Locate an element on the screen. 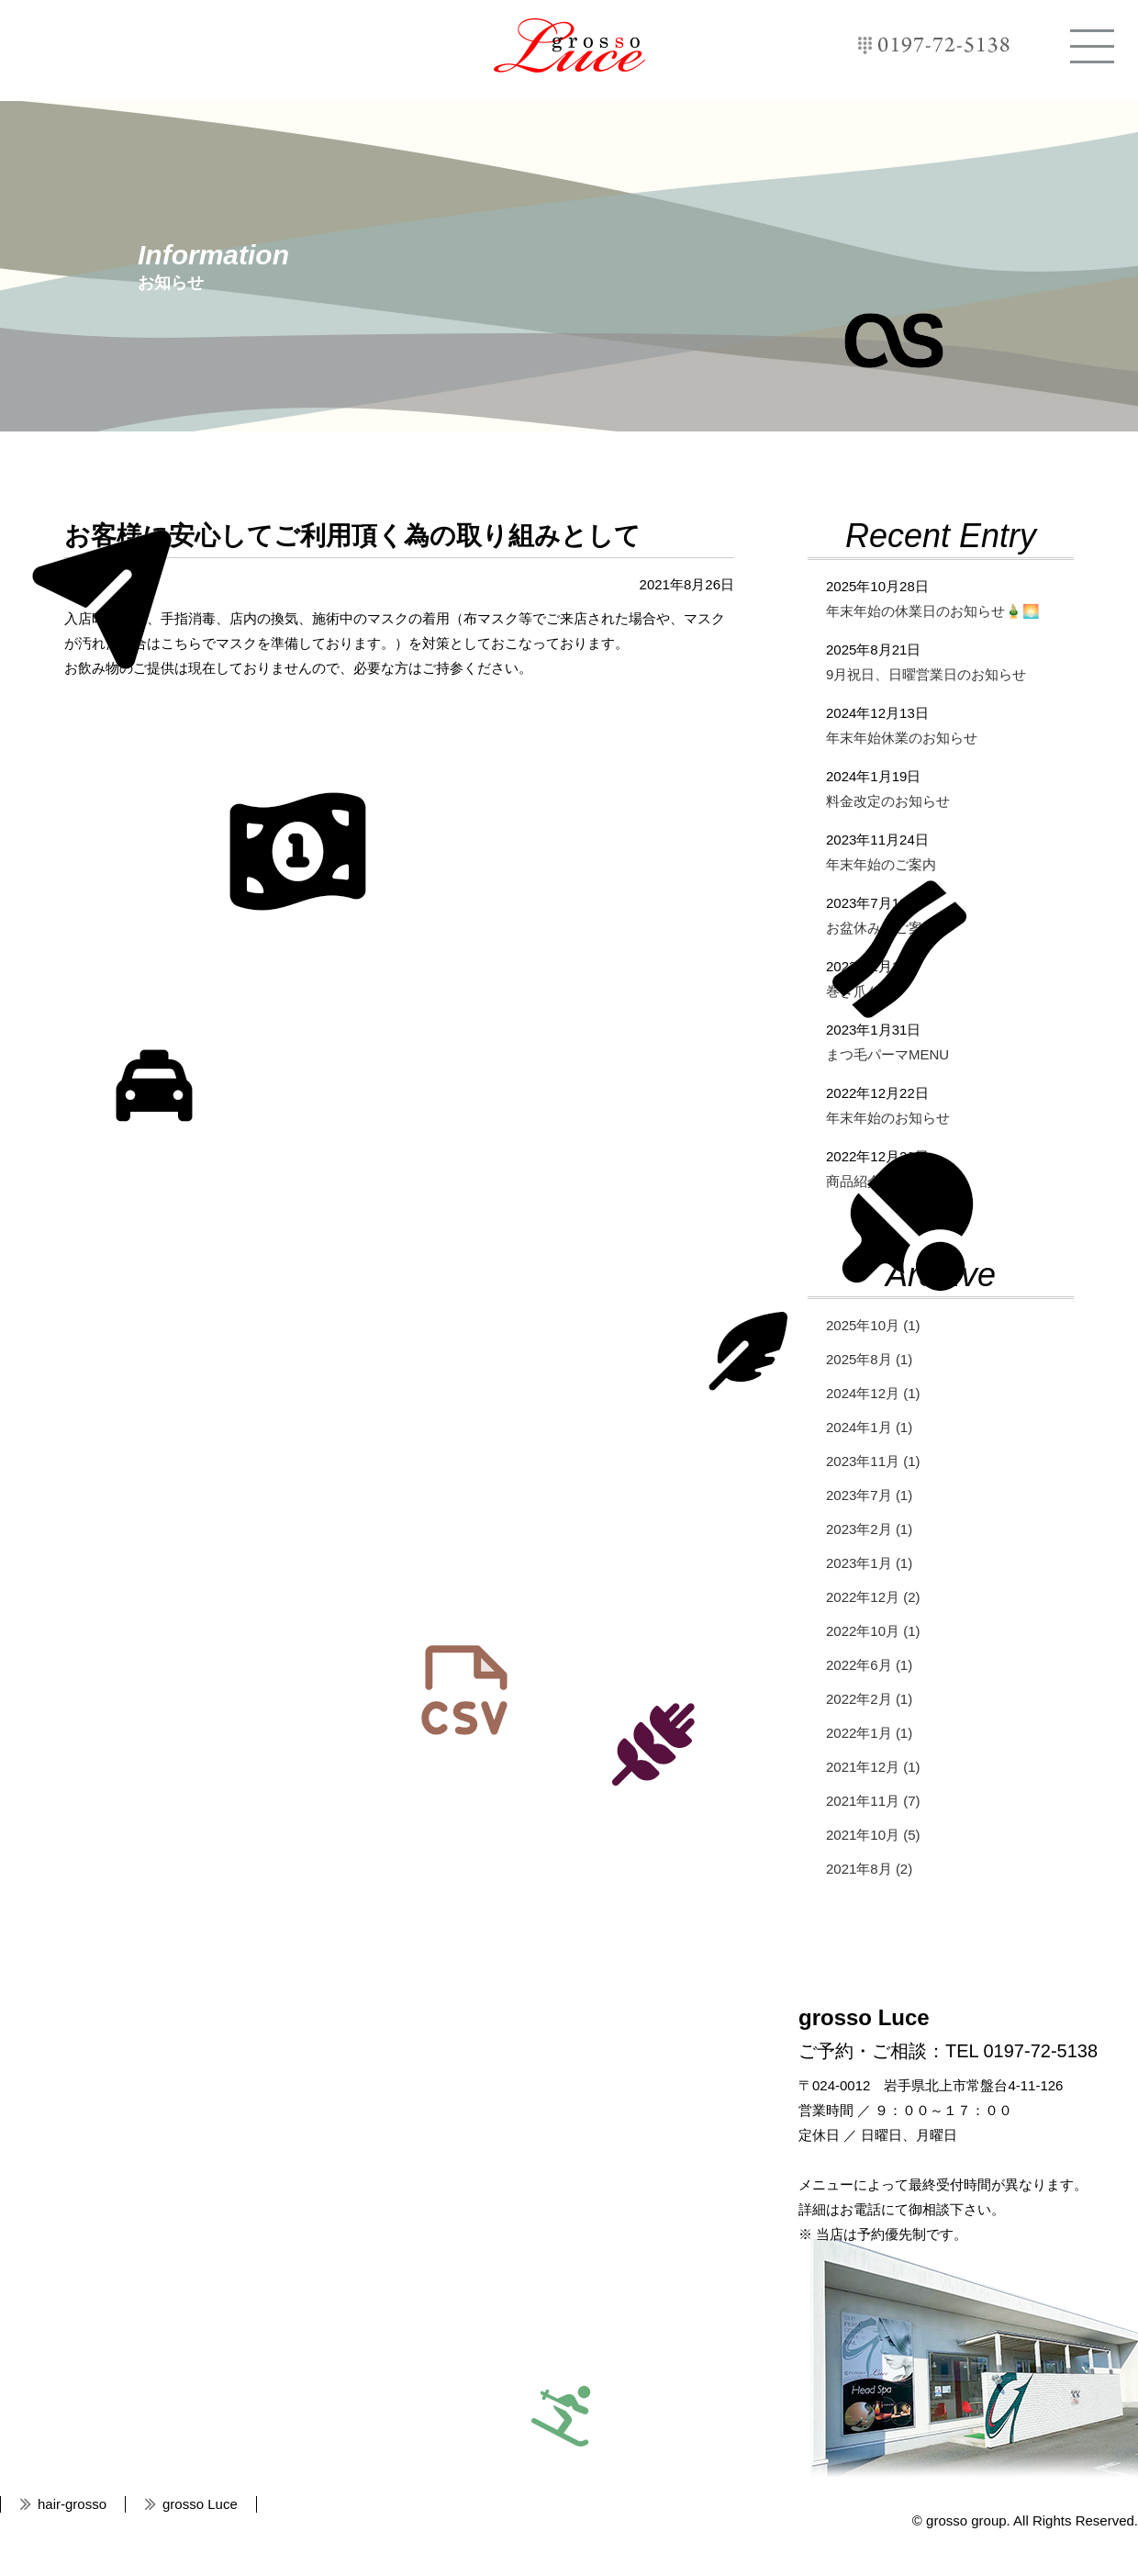 This screenshot has height=2576, width=1138. send a message is located at coordinates (106, 594).